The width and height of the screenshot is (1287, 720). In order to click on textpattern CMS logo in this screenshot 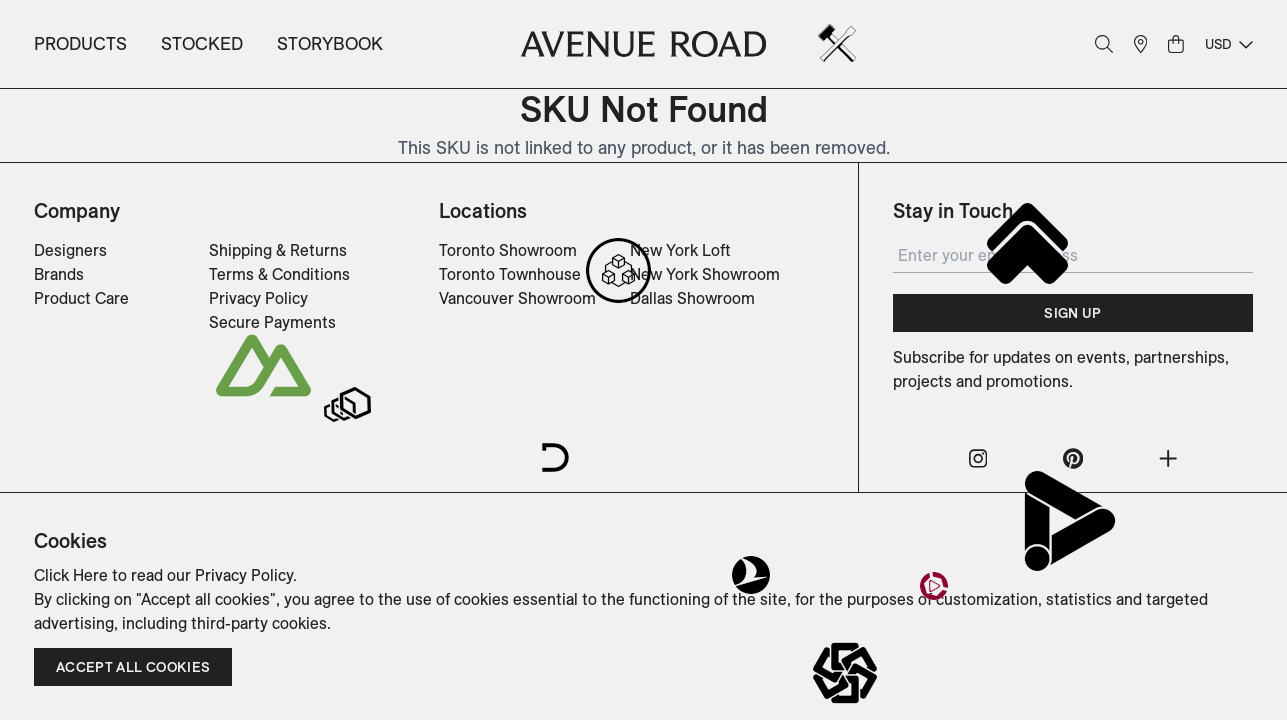, I will do `click(837, 43)`.